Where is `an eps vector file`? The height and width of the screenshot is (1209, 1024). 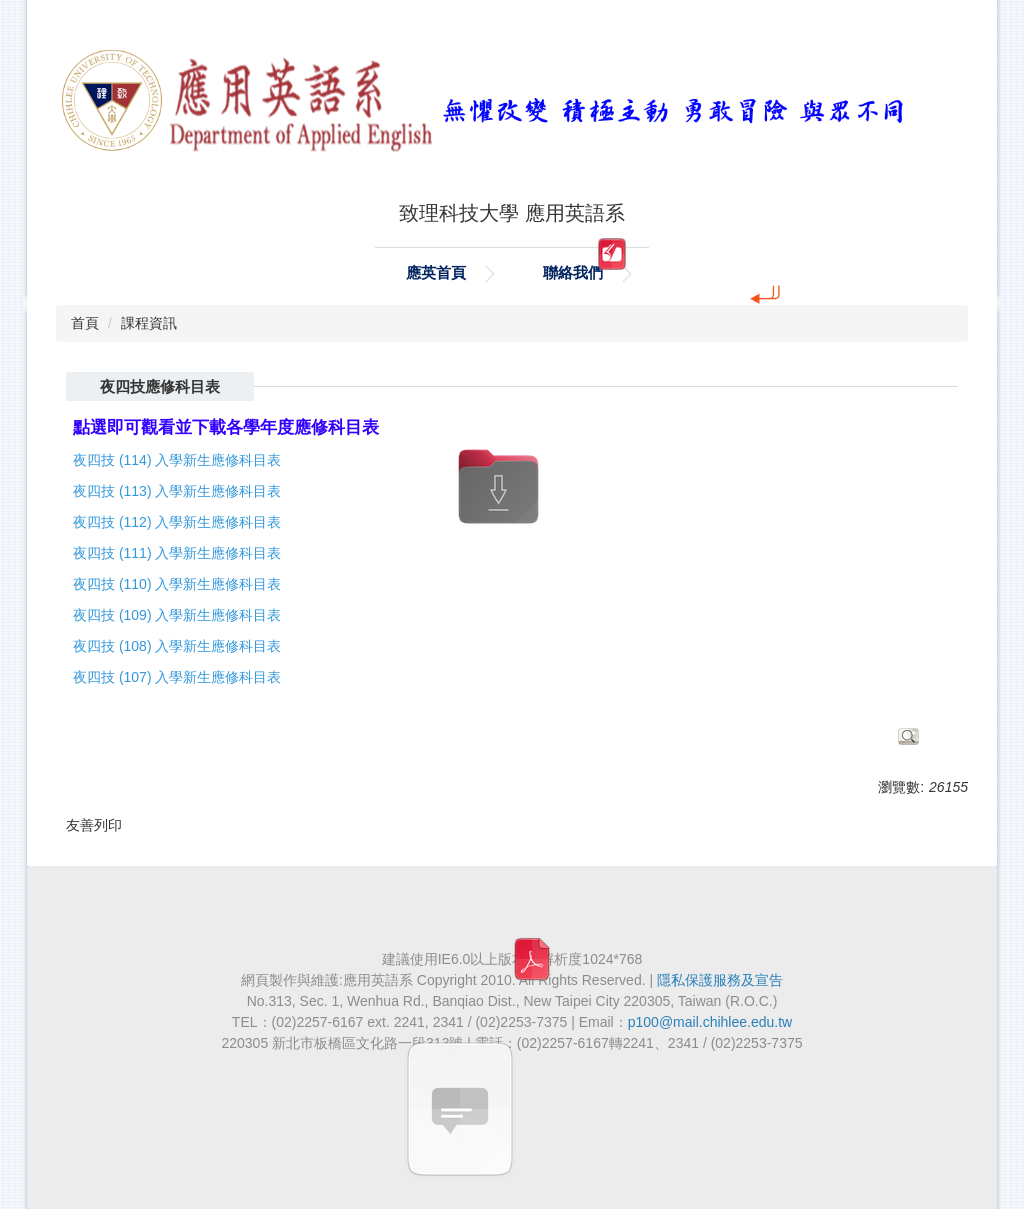 an eps vector file is located at coordinates (612, 254).